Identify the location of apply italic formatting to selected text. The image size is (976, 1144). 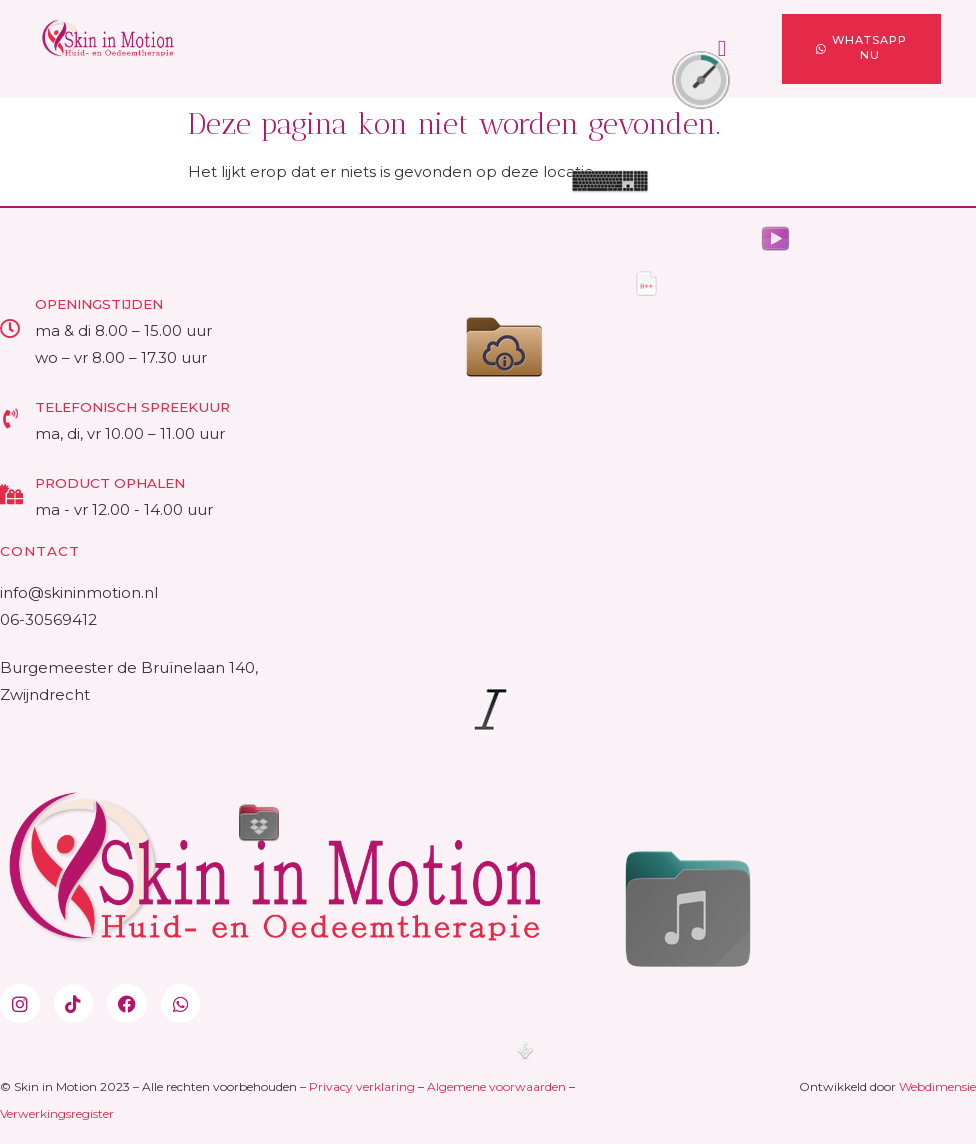
(490, 709).